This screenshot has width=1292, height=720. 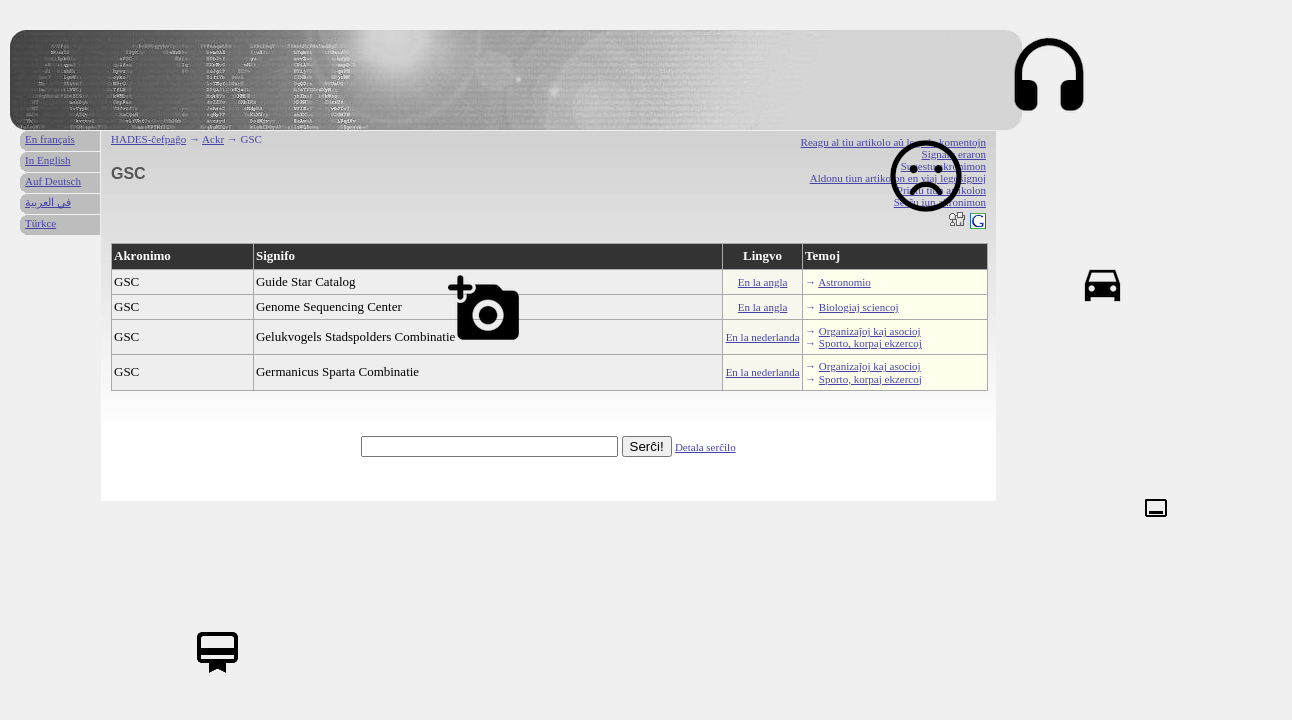 What do you see at coordinates (1049, 80) in the screenshot?
I see `access audio or voice support` at bounding box center [1049, 80].